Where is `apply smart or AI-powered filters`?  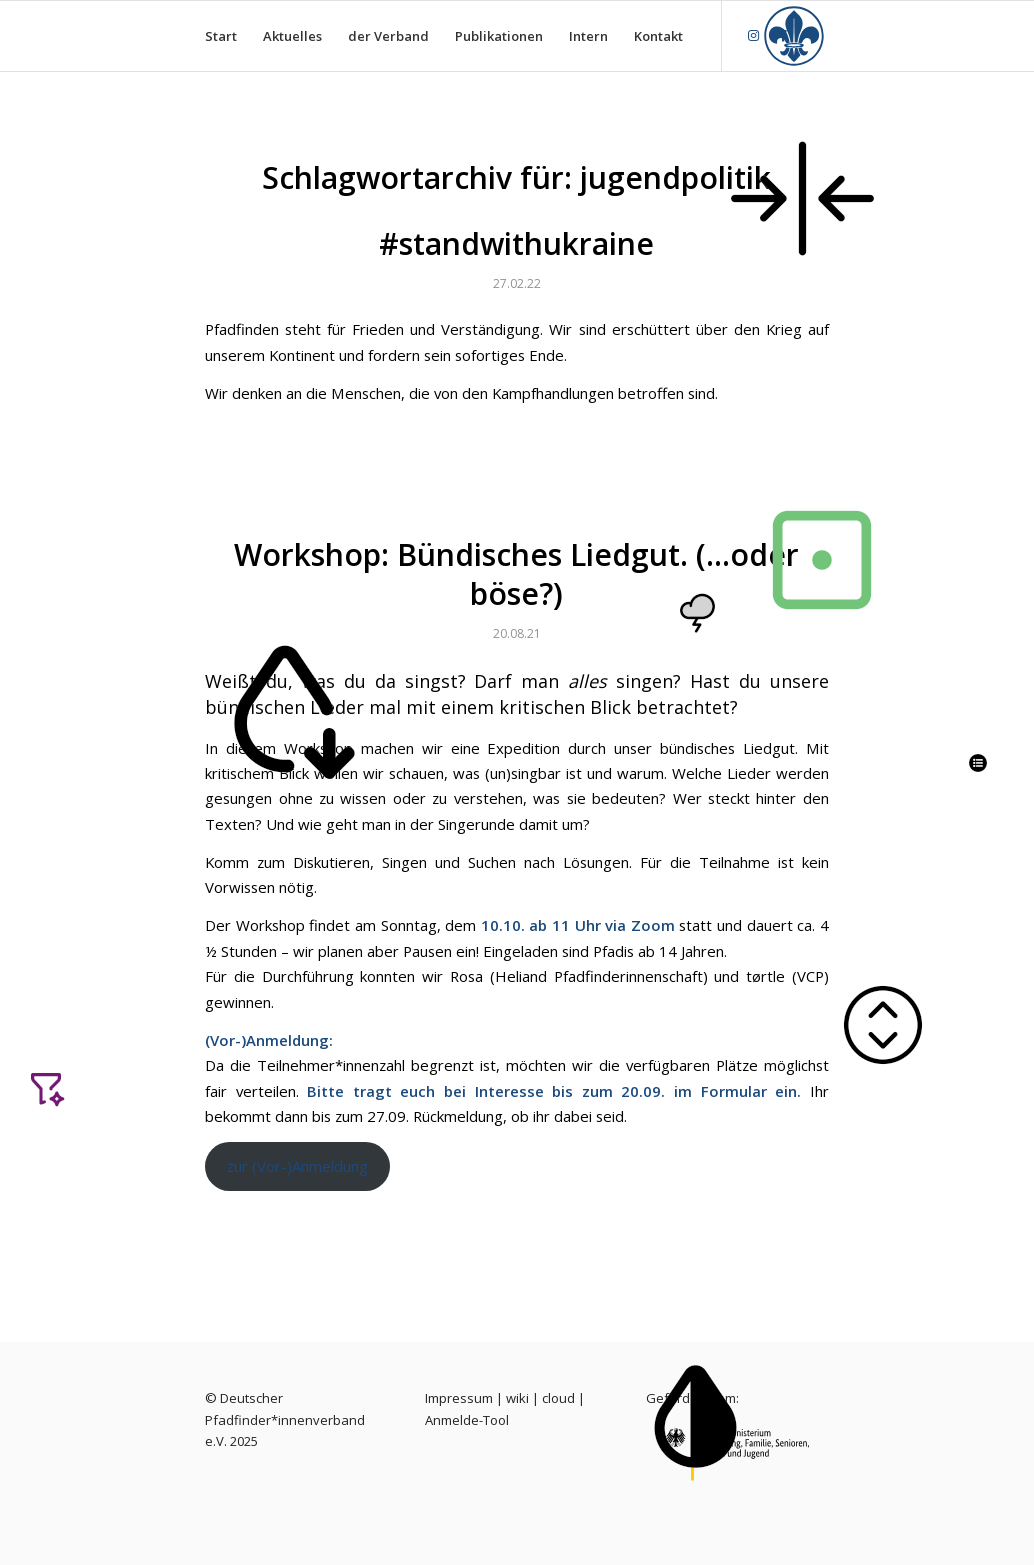
apply smart or AI-powered filters is located at coordinates (46, 1088).